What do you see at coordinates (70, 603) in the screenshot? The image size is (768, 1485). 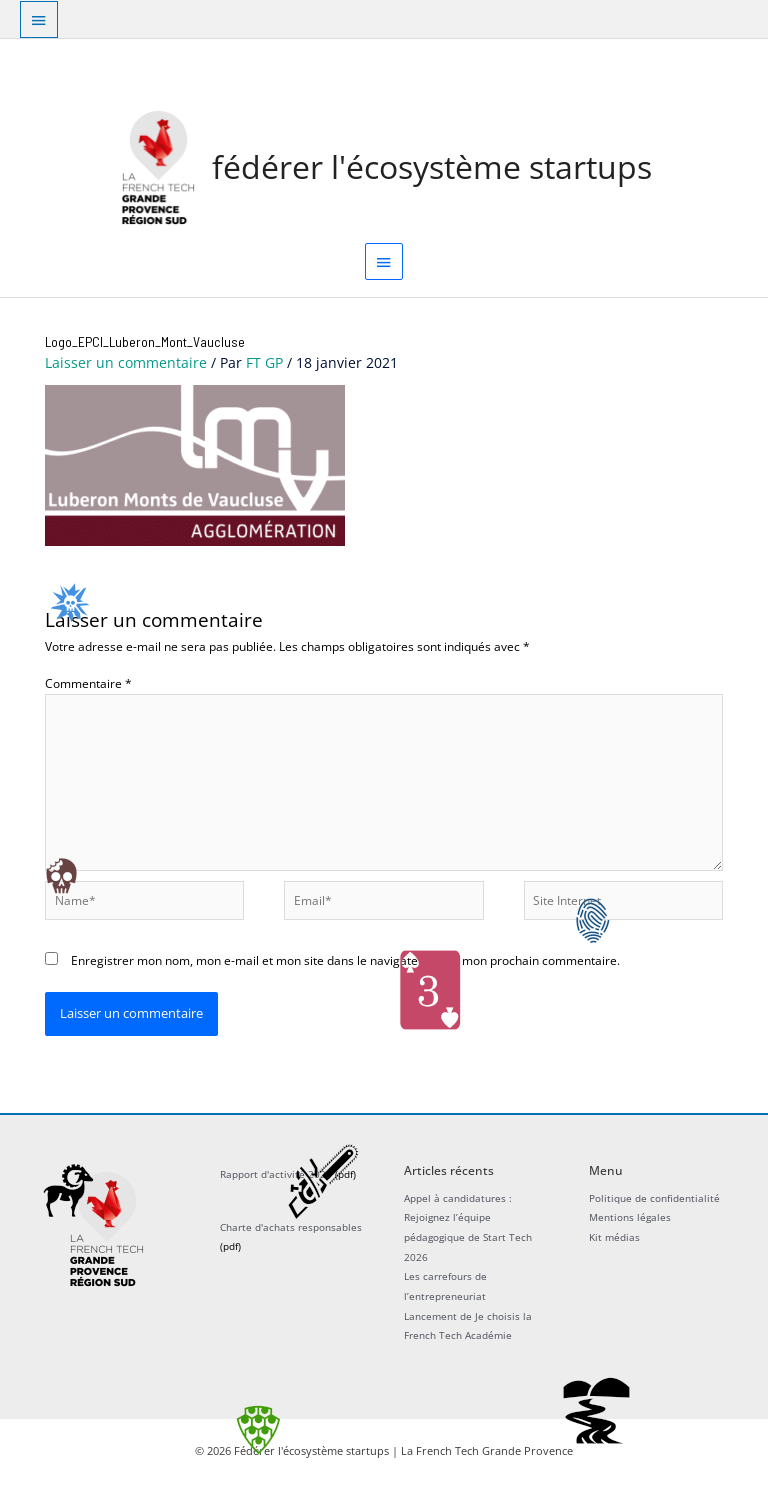 I see `indicates a death or game over event` at bounding box center [70, 603].